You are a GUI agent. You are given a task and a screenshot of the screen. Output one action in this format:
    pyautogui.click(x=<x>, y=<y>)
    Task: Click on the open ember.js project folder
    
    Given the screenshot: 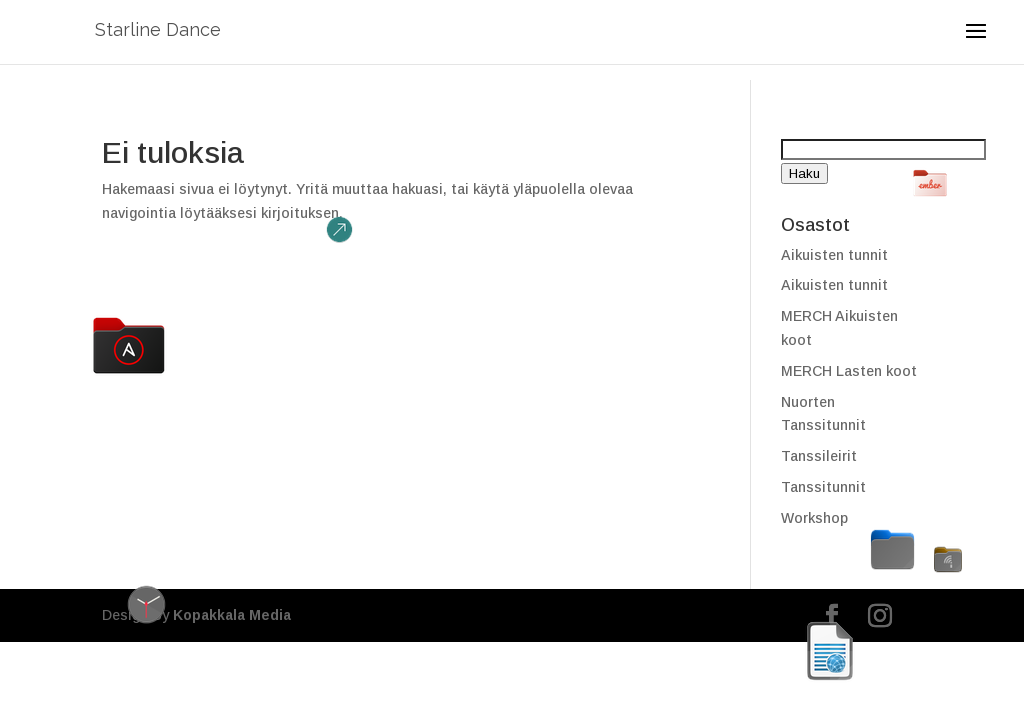 What is the action you would take?
    pyautogui.click(x=930, y=184)
    